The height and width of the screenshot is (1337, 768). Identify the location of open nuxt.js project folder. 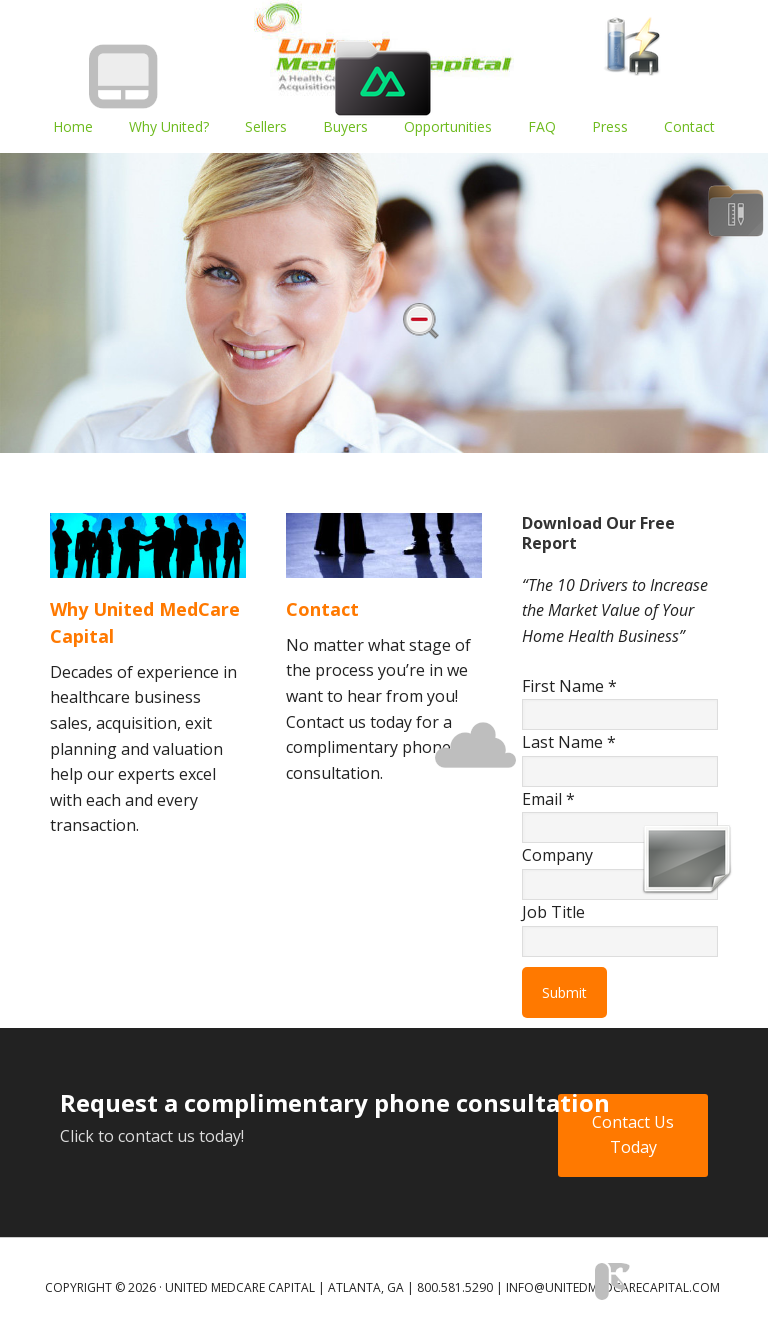
(382, 80).